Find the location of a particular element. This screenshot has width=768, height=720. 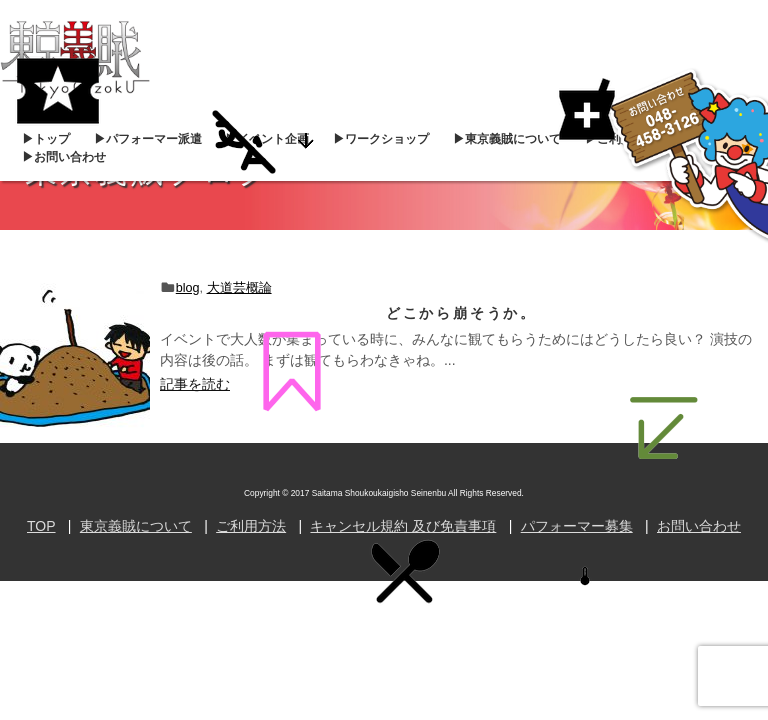

view nearby events or entertainment is located at coordinates (58, 91).